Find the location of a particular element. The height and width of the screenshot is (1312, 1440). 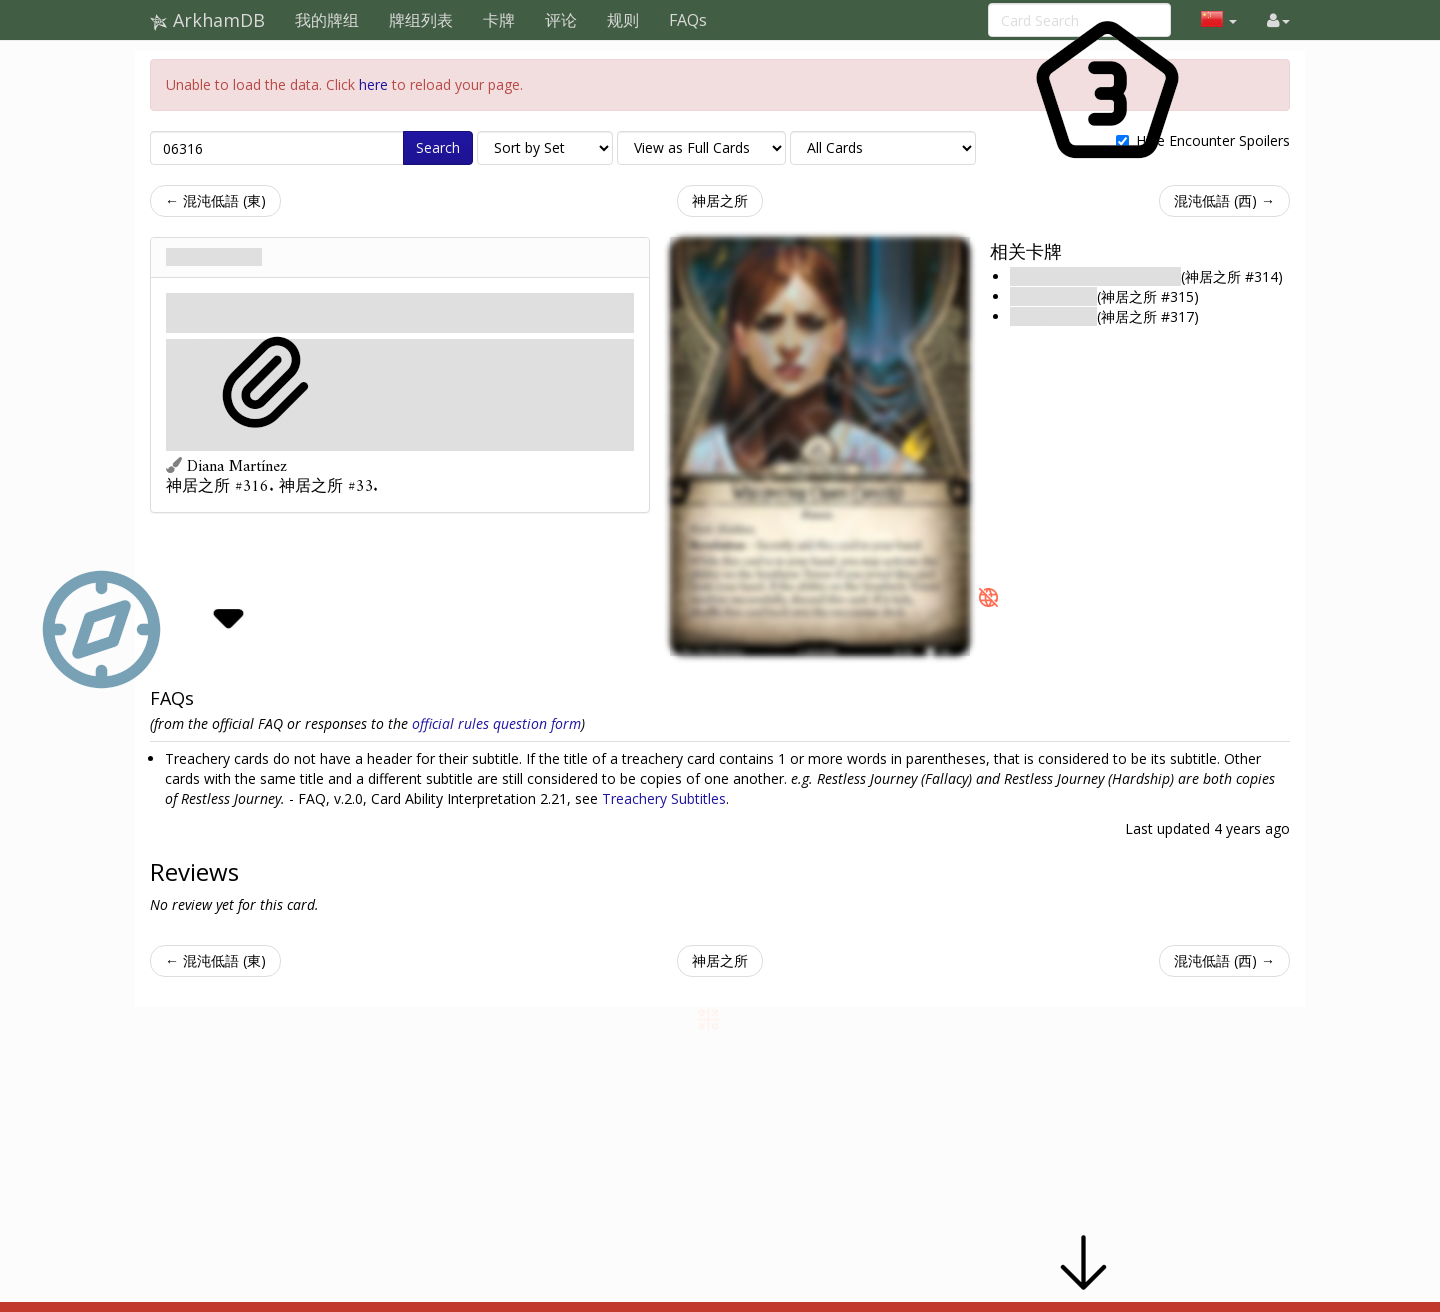

attach a file to your message is located at coordinates (264, 382).